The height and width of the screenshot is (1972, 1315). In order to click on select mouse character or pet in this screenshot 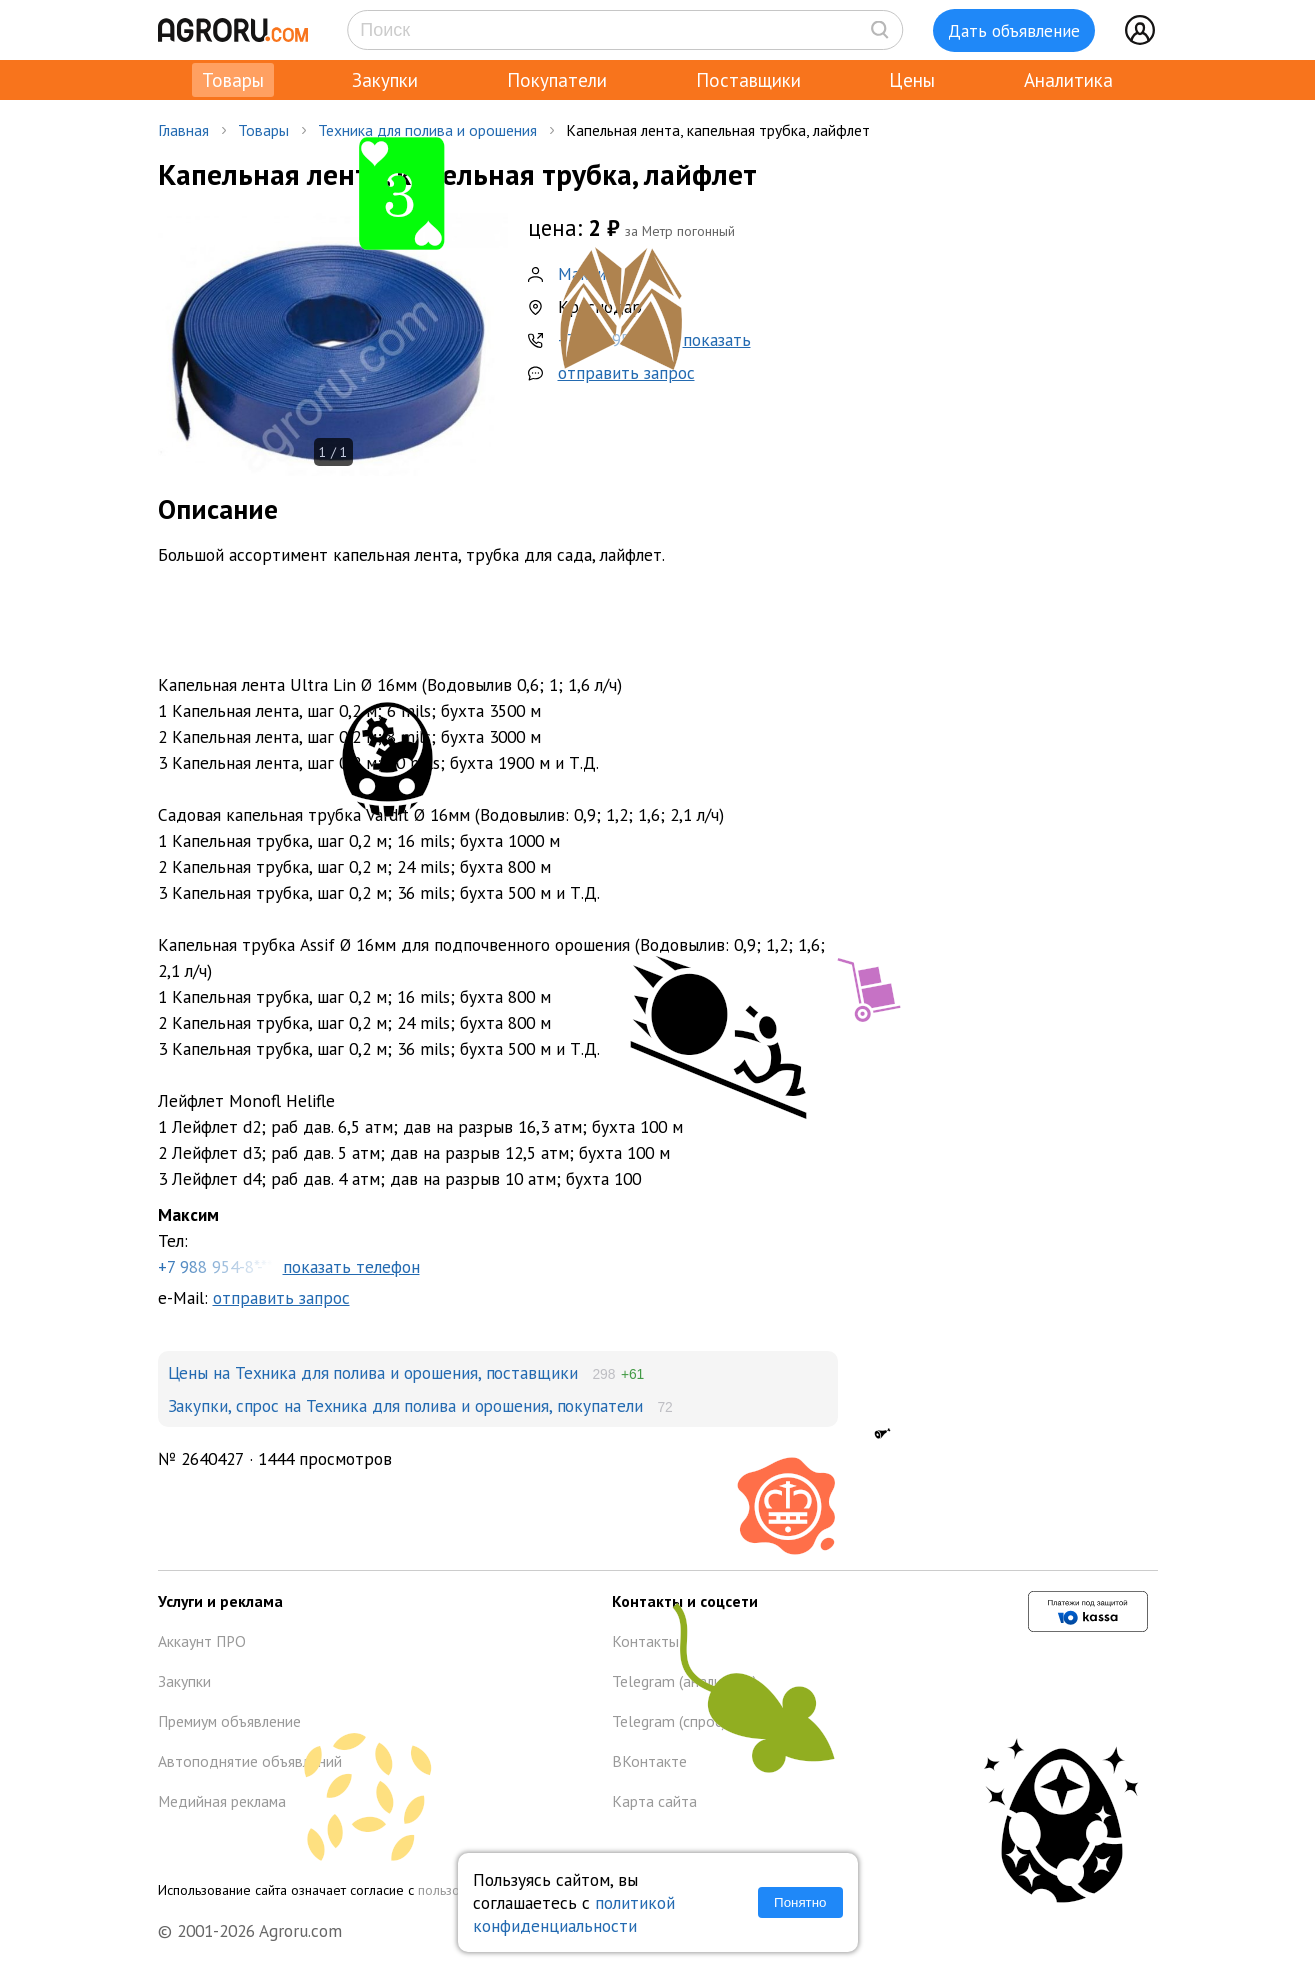, I will do `click(756, 1688)`.